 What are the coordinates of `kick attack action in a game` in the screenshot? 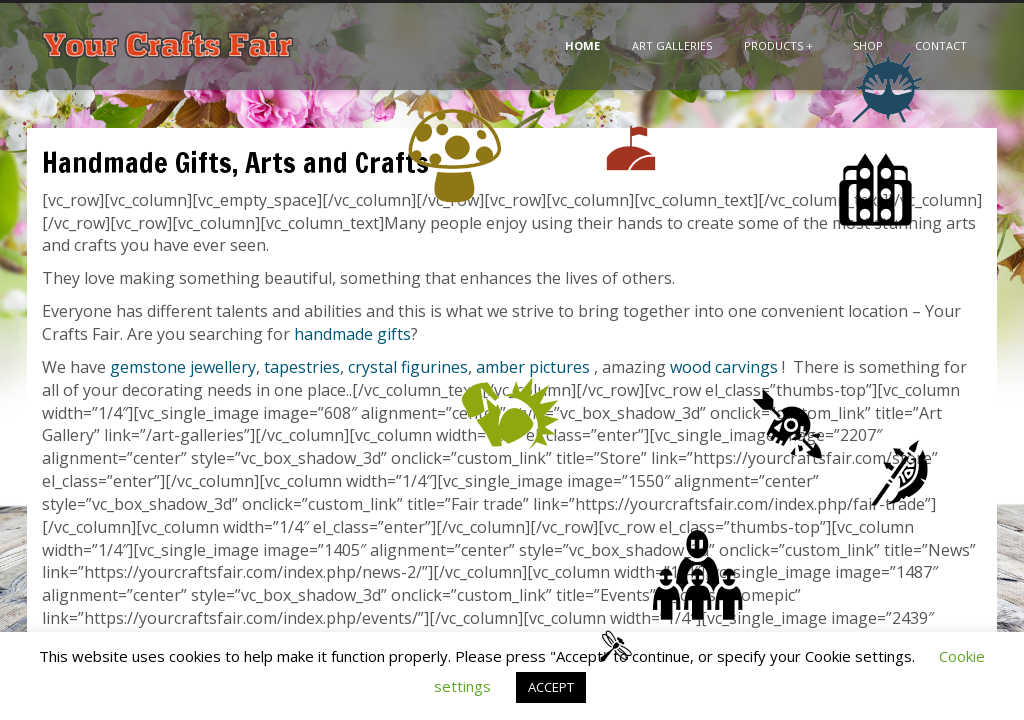 It's located at (510, 413).